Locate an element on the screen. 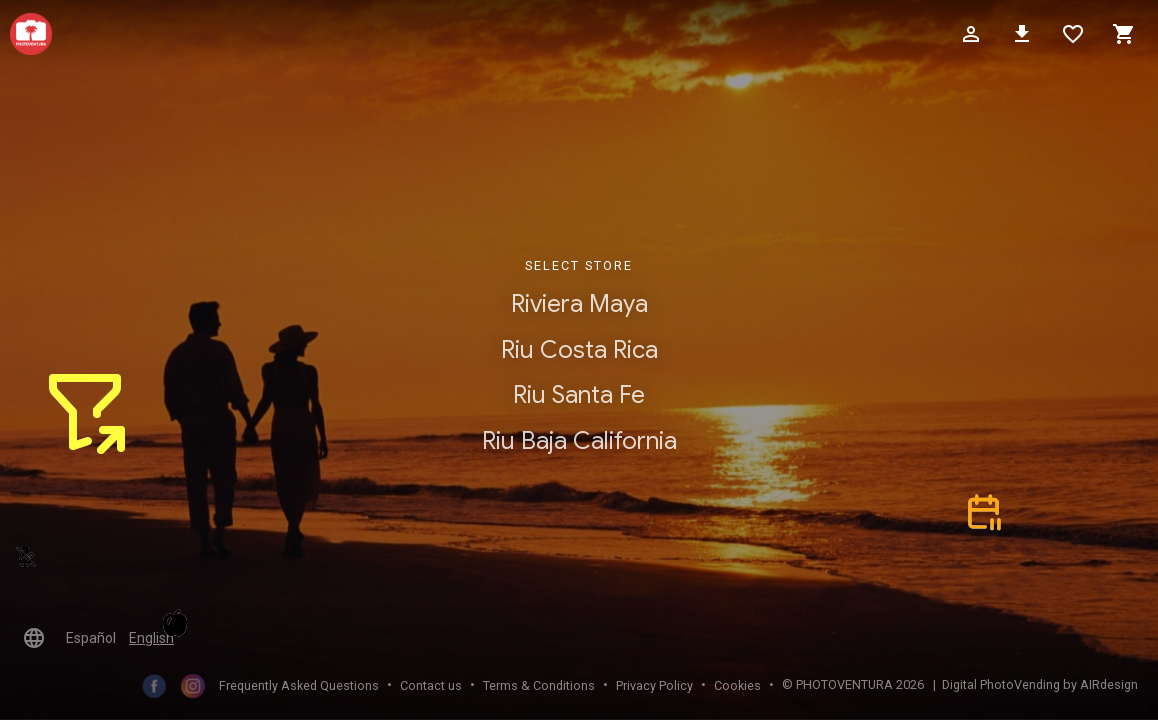 The height and width of the screenshot is (720, 1158). access health or nutrition tracking features is located at coordinates (175, 623).